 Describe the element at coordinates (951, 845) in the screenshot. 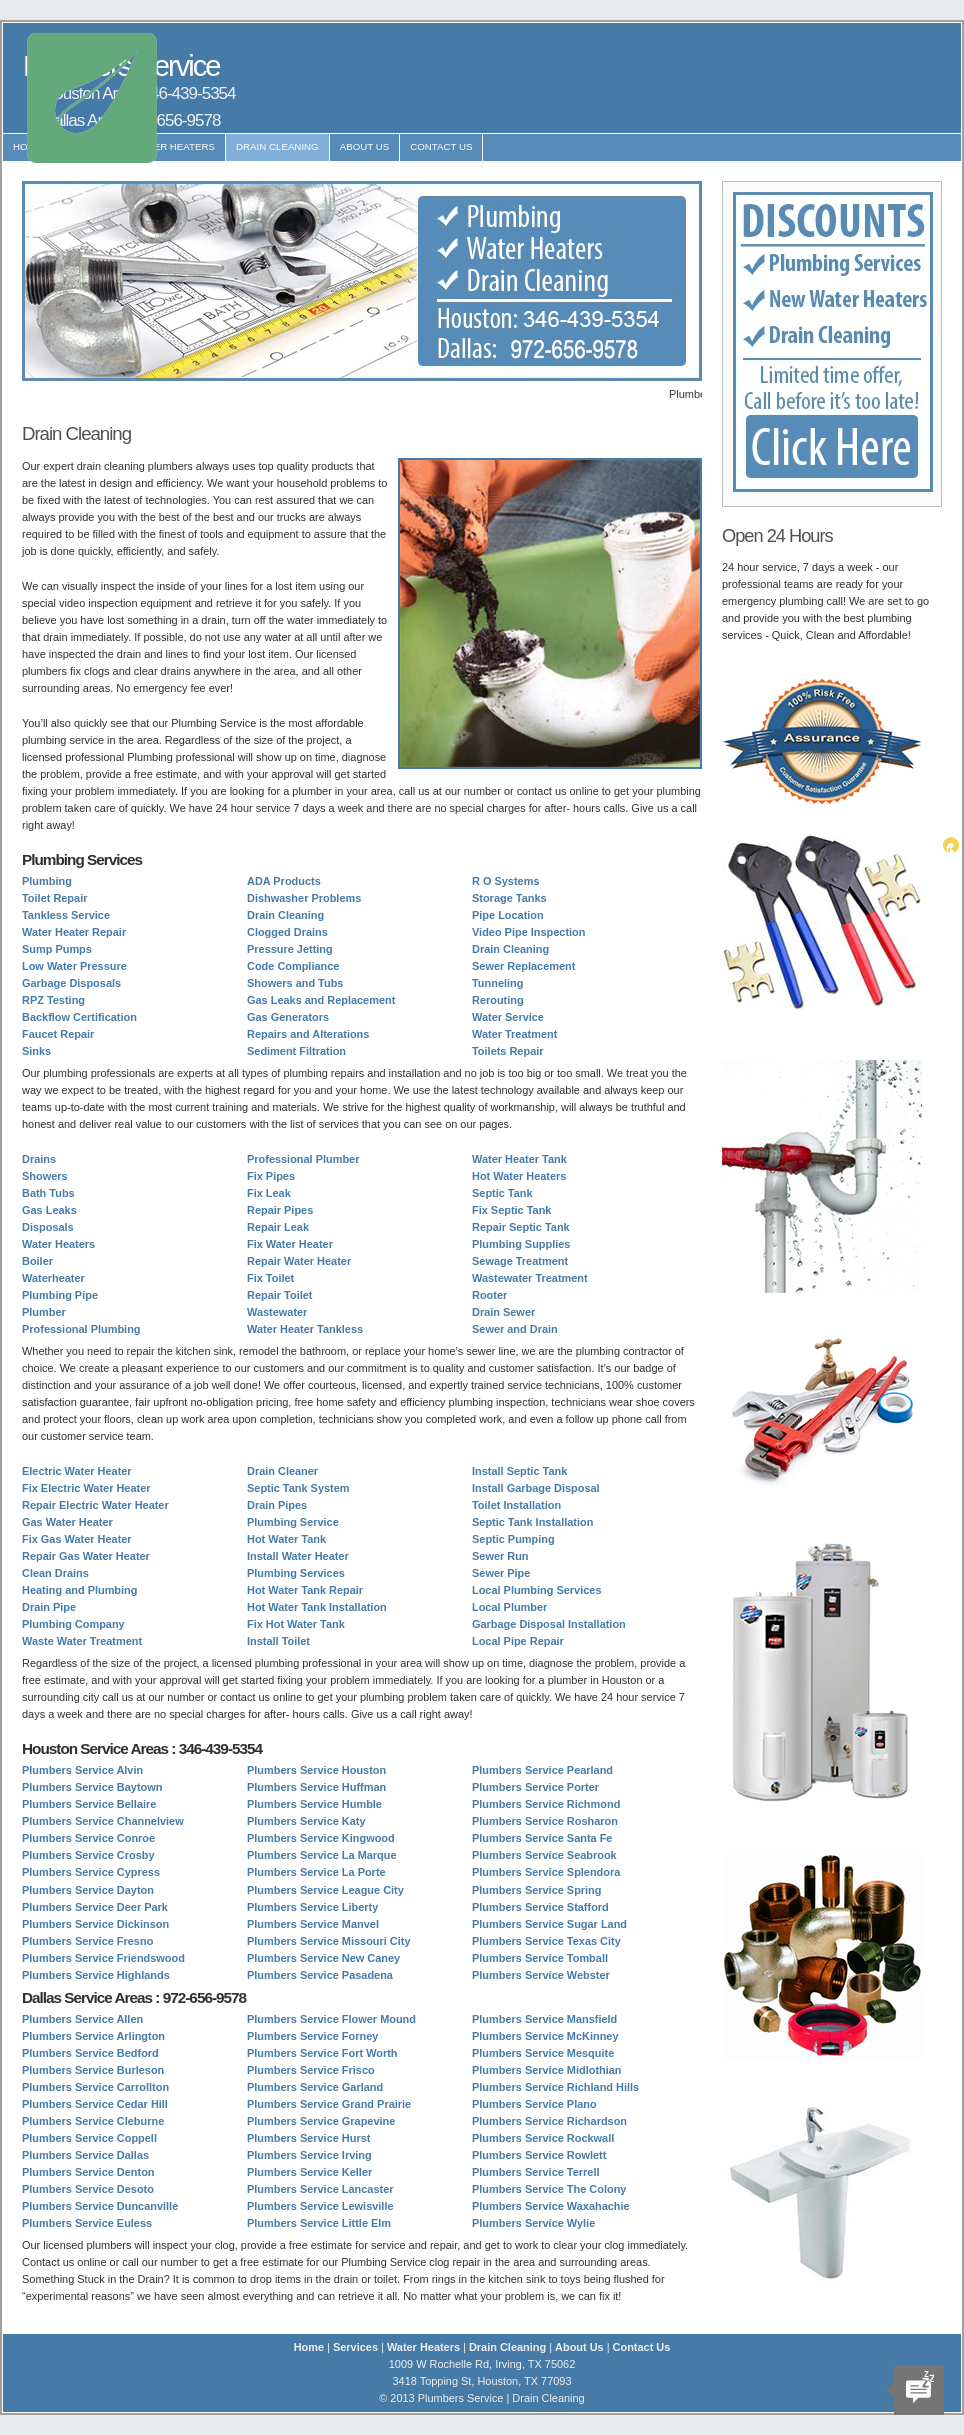

I see `reliance industries limited company logo` at that location.